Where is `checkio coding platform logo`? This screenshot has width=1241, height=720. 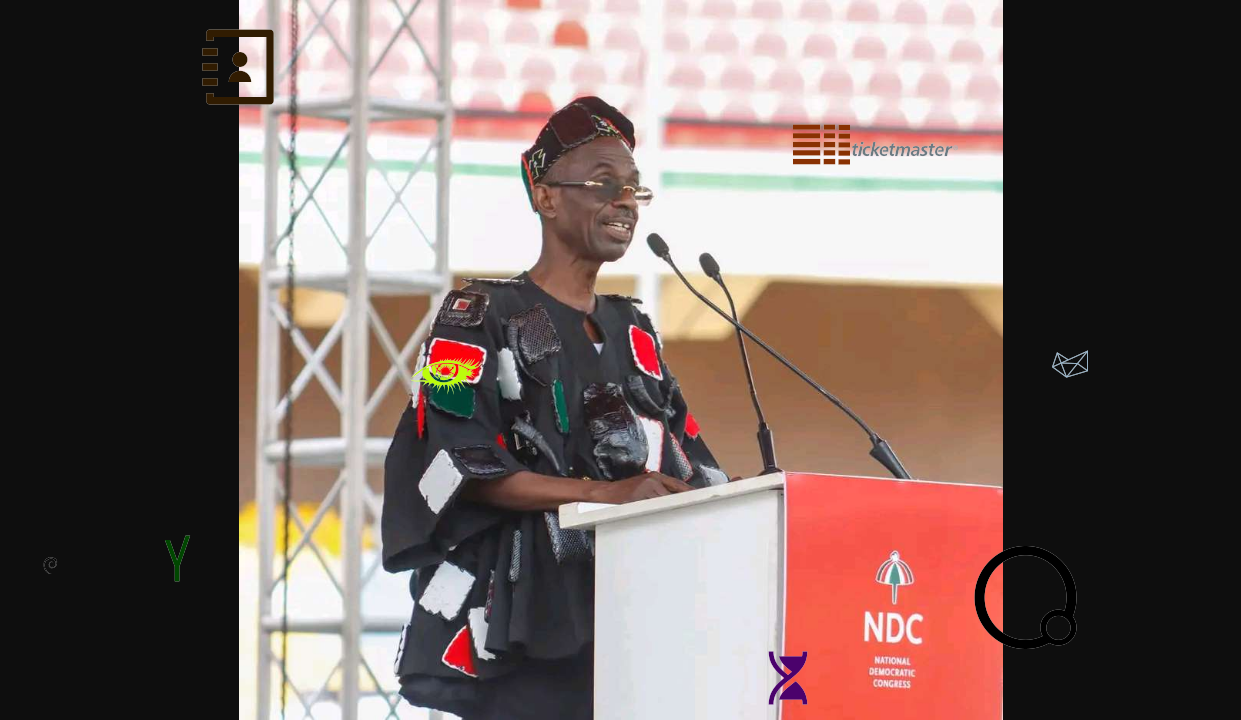 checkio coding platform logo is located at coordinates (1070, 364).